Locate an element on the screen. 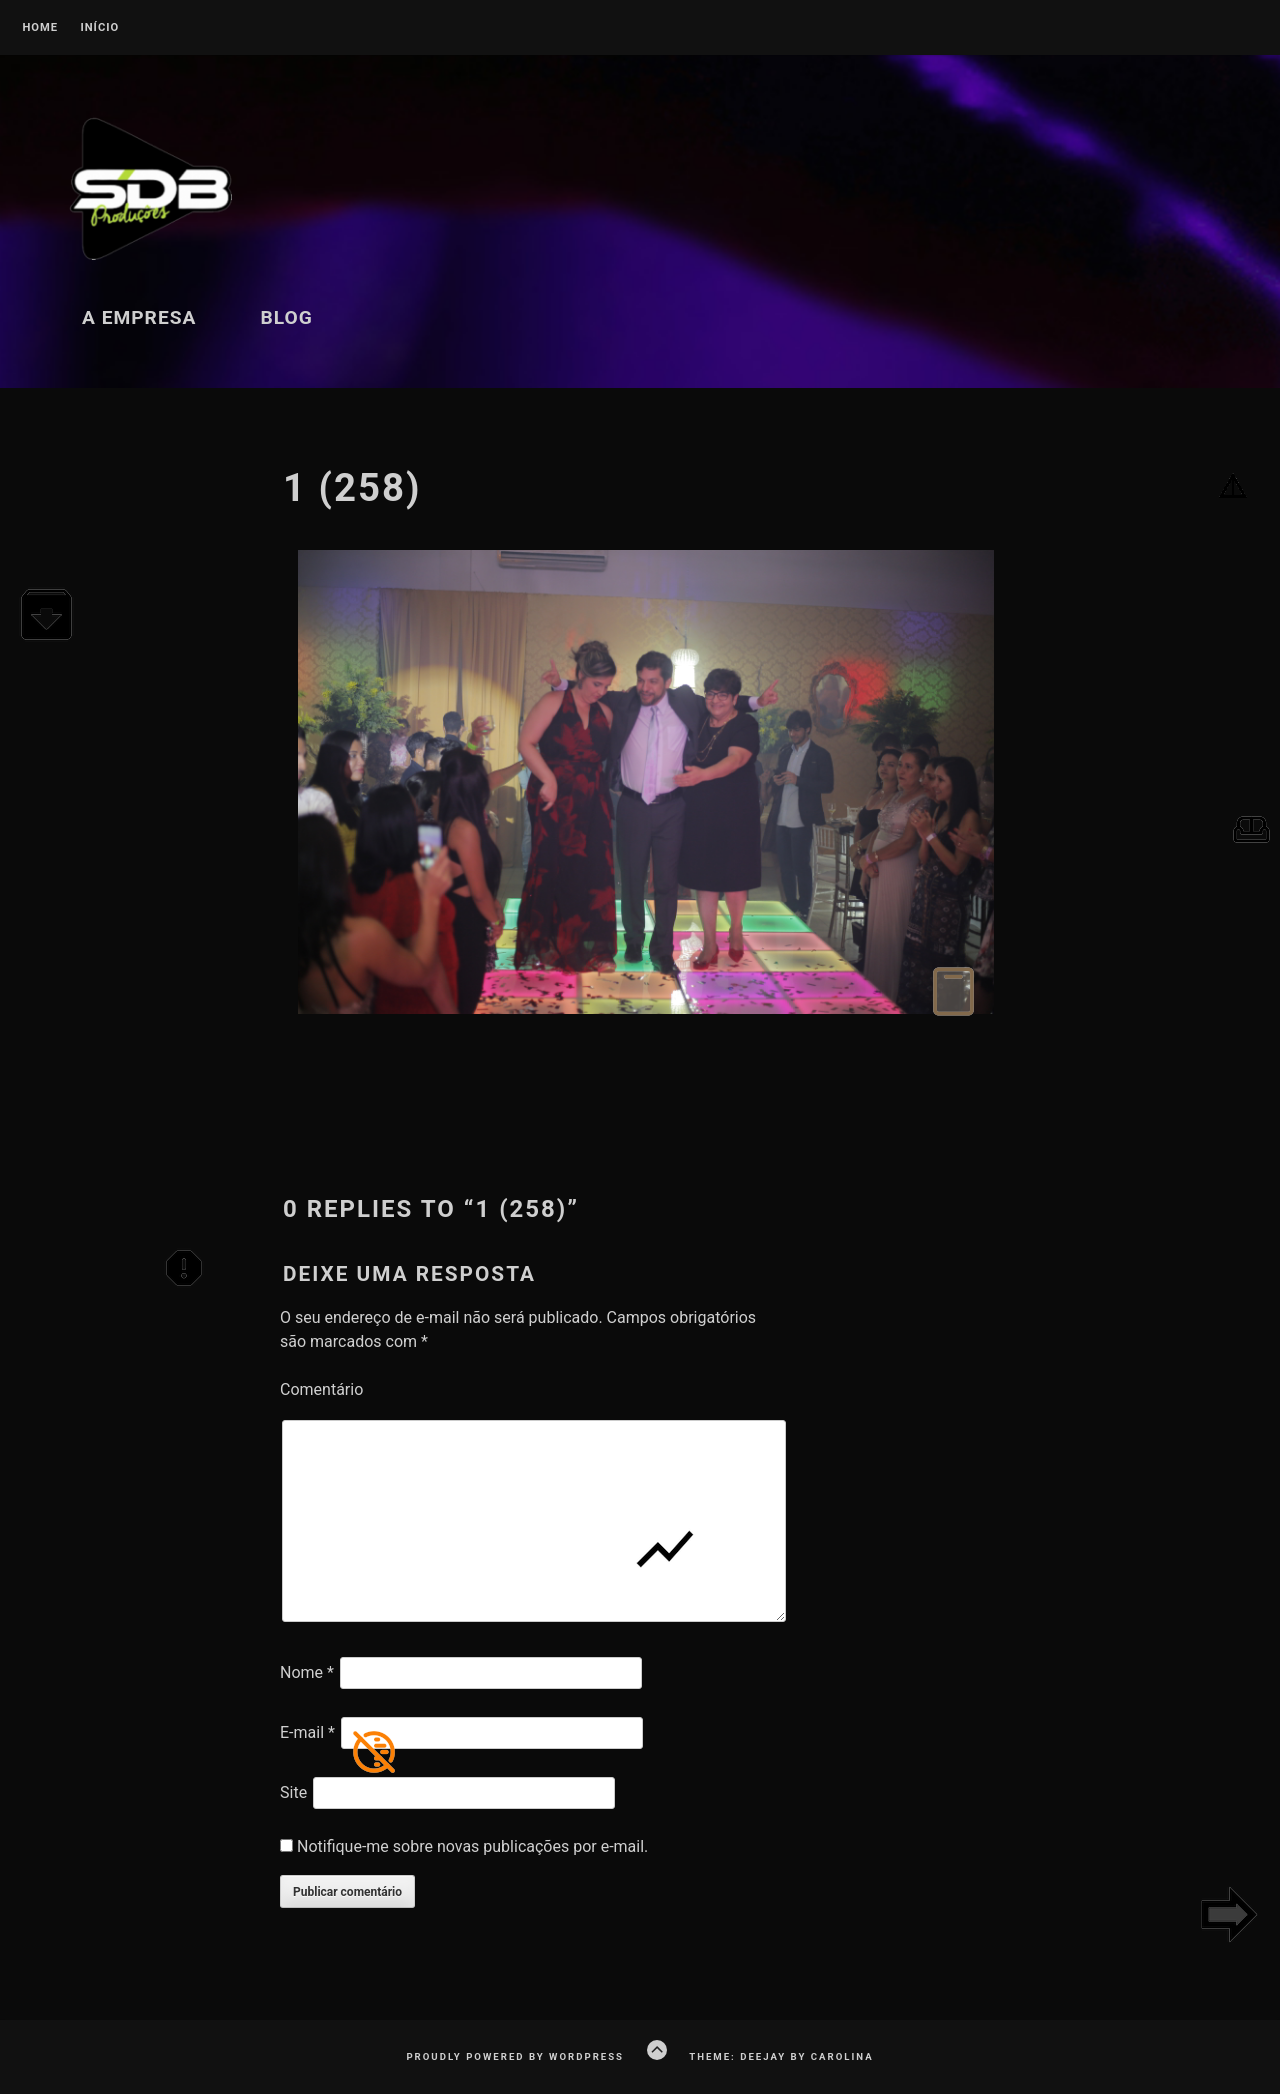 The image size is (1280, 2094). view analytics or statistics is located at coordinates (665, 1549).